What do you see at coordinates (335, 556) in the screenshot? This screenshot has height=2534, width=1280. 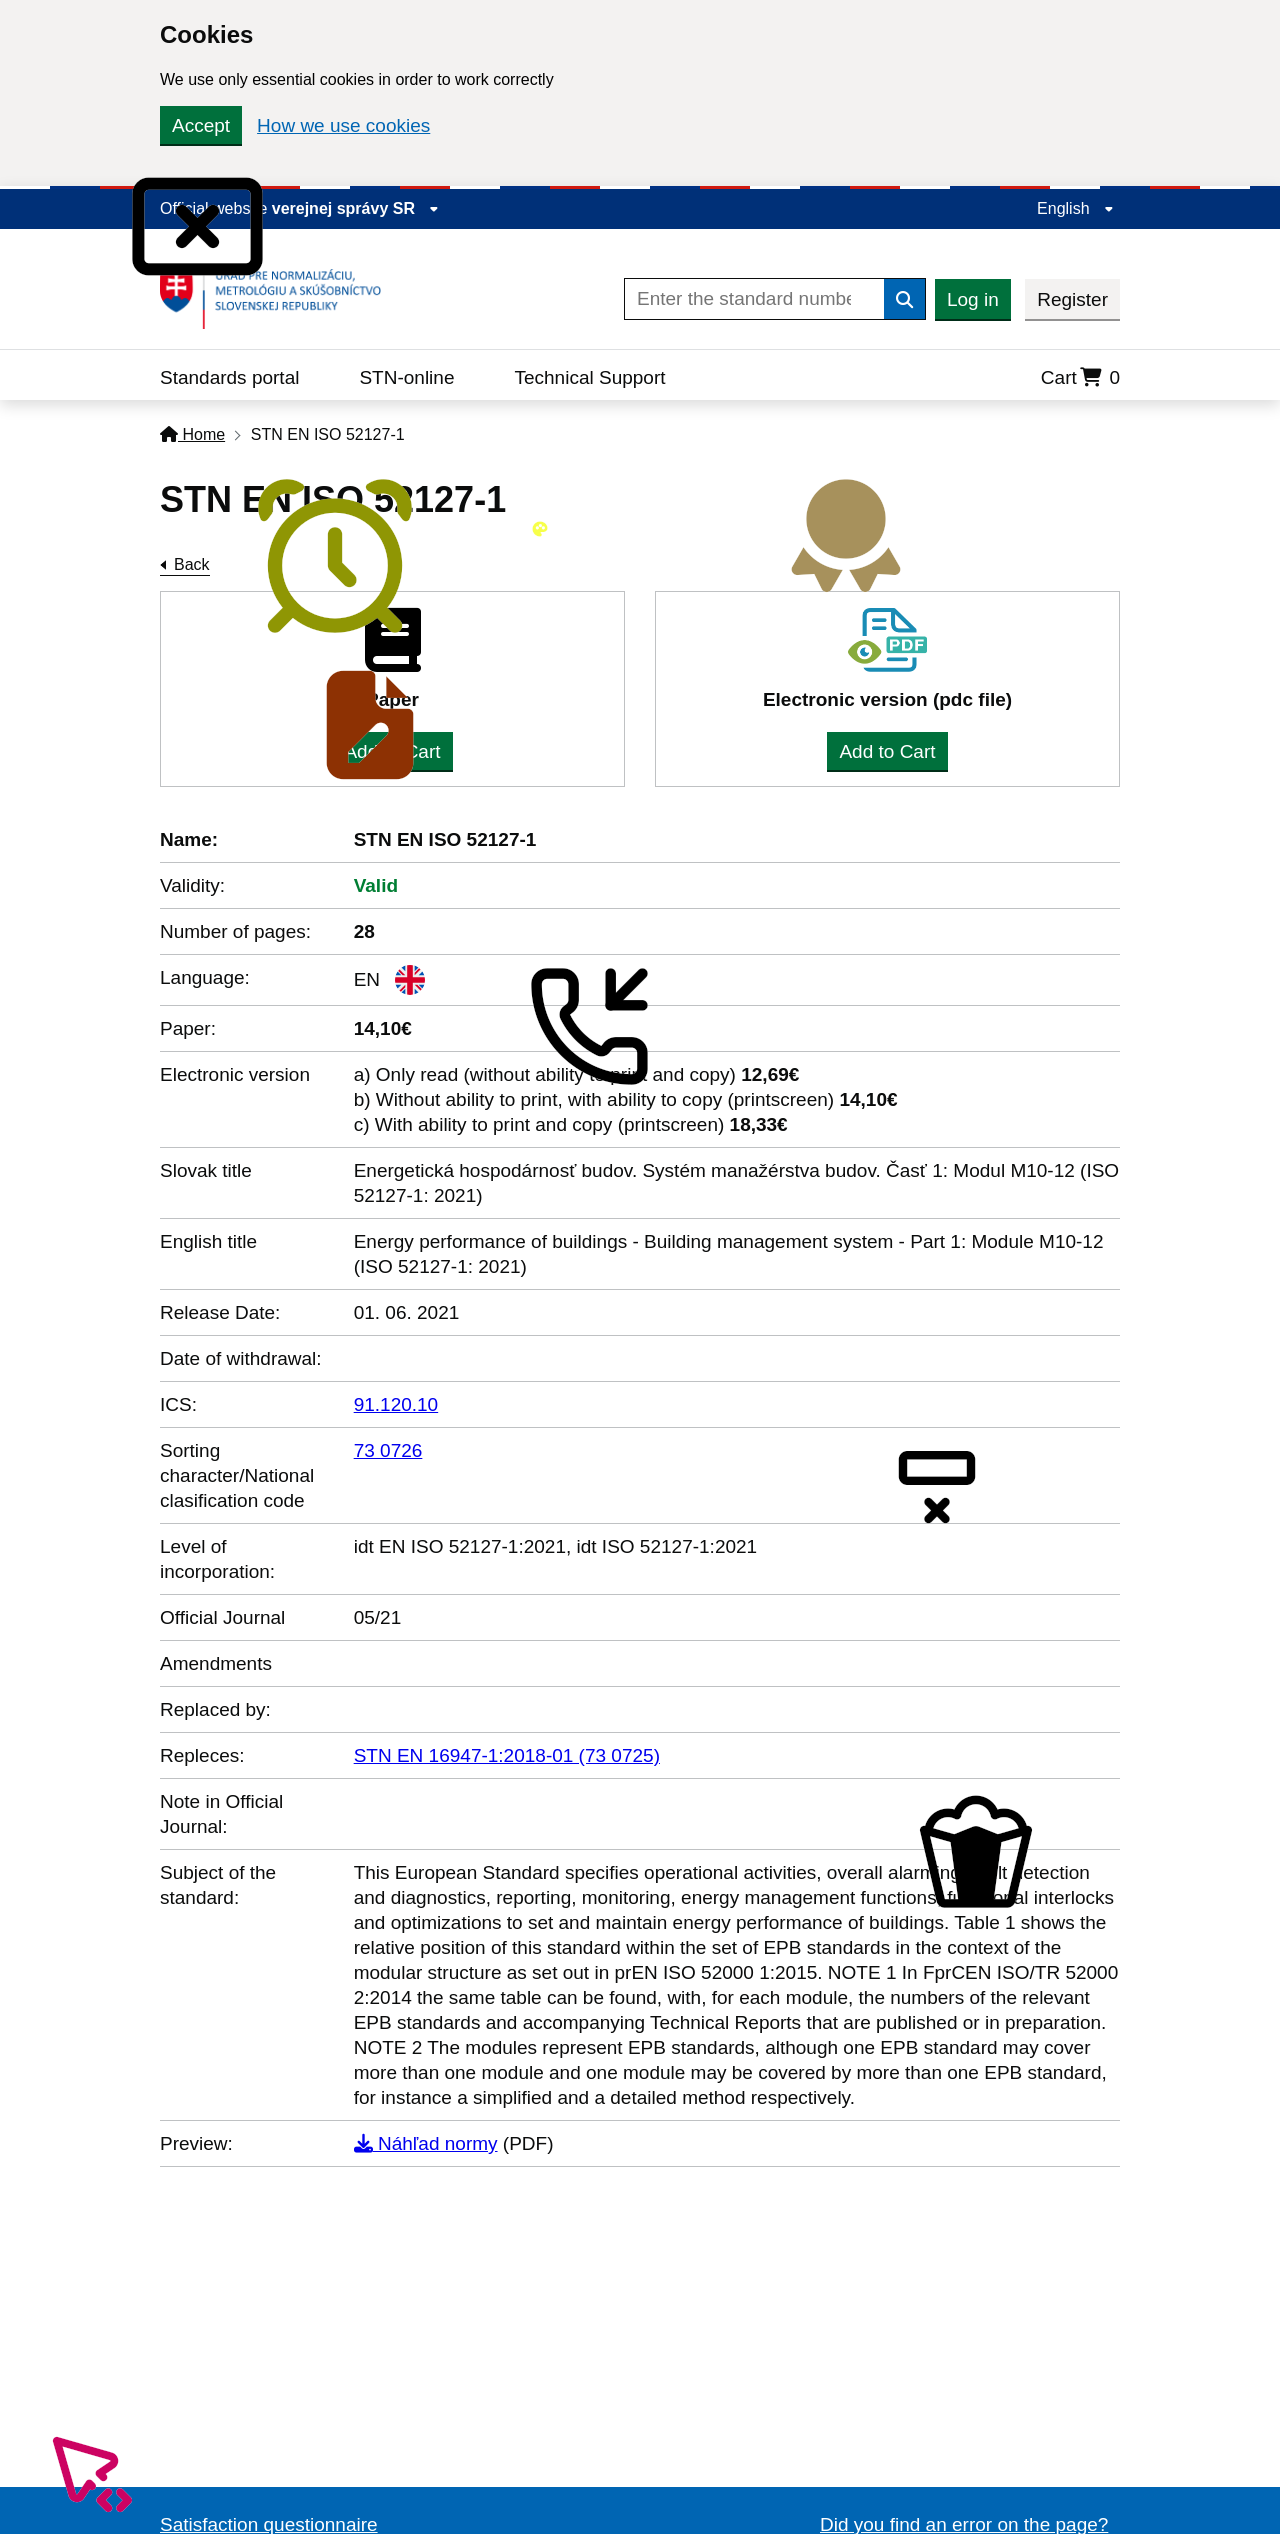 I see `set or manage alarms` at bounding box center [335, 556].